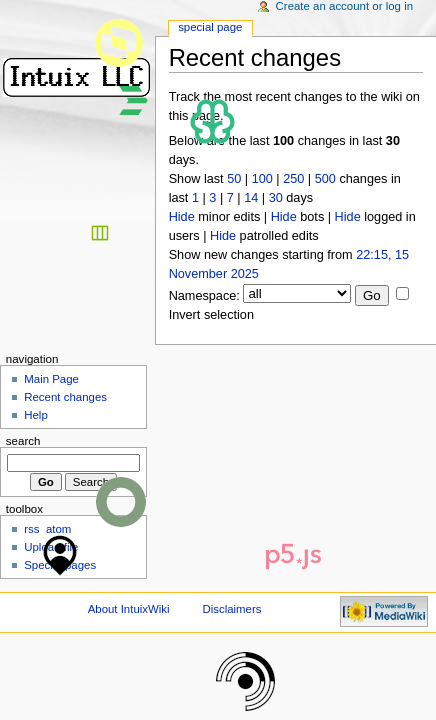  I want to click on open freshrss feed reader app, so click(245, 681).